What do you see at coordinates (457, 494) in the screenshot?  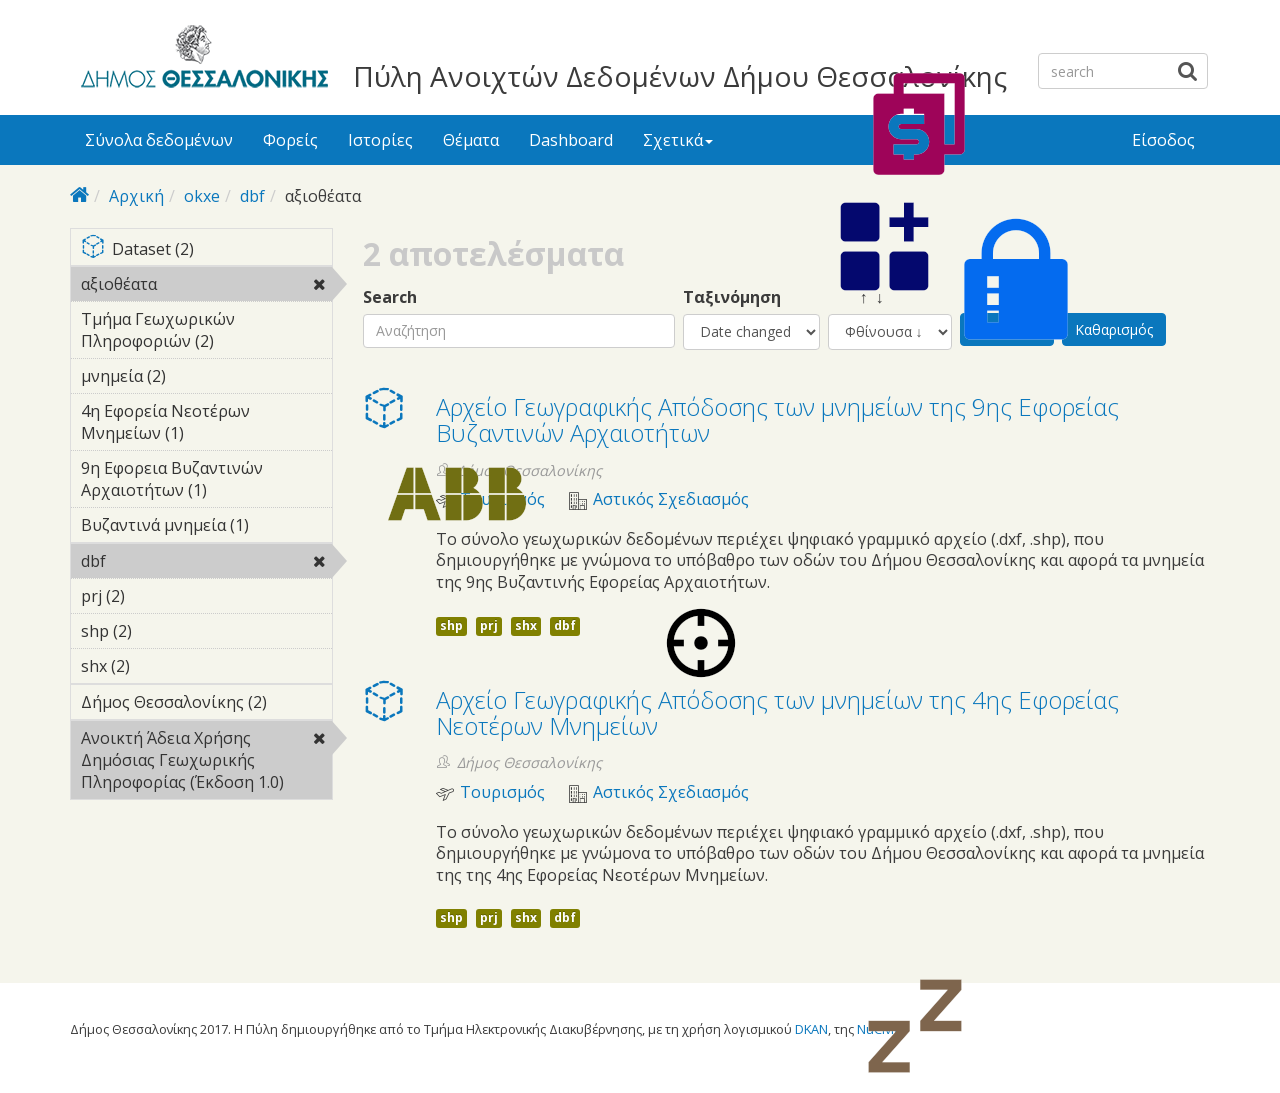 I see `ABB company logo` at bounding box center [457, 494].